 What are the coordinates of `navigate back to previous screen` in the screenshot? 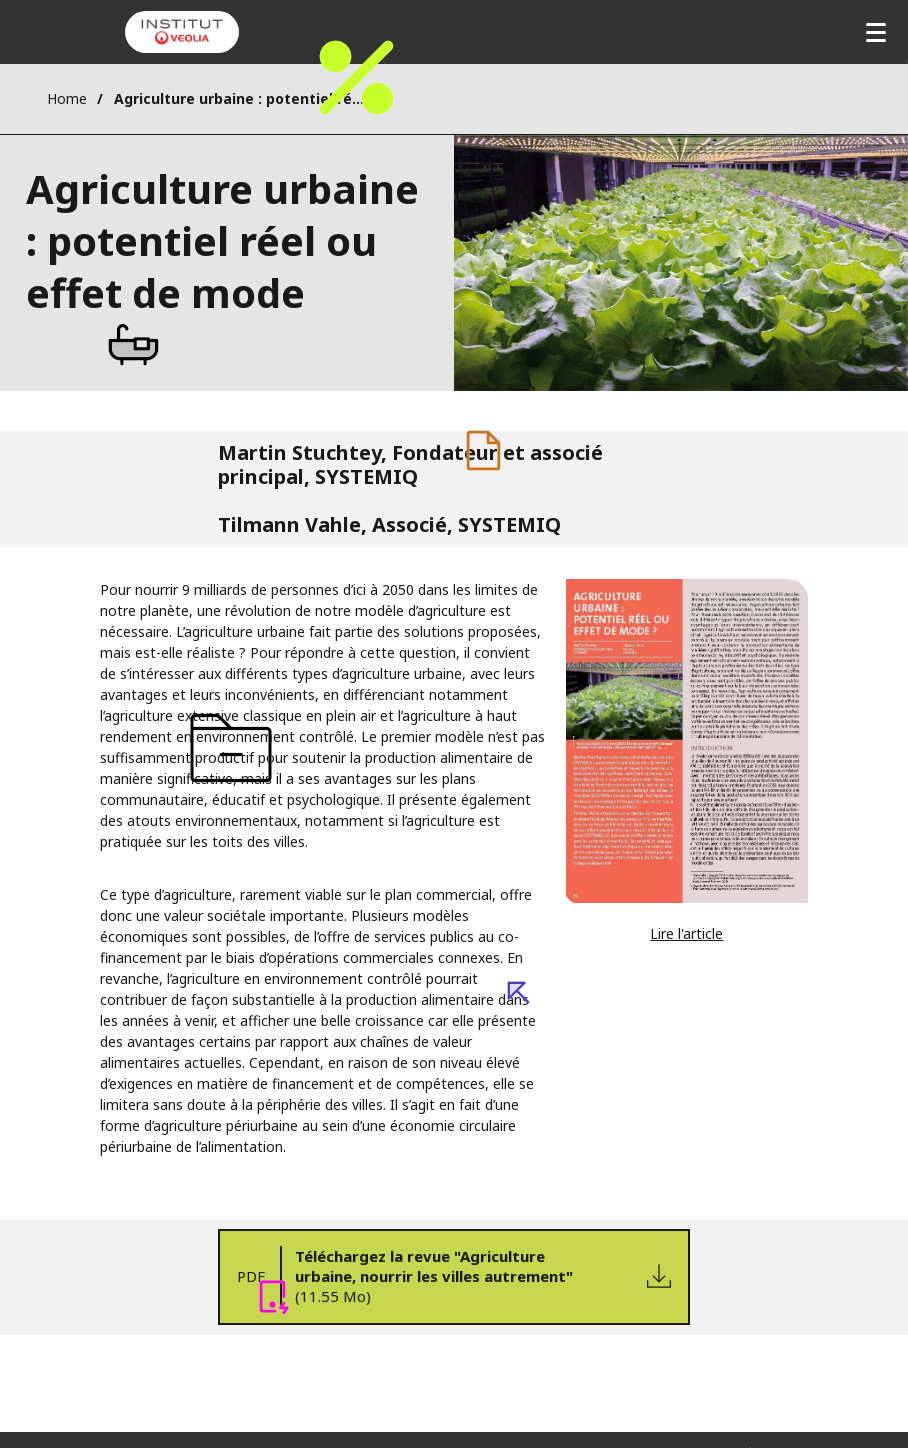 It's located at (518, 992).